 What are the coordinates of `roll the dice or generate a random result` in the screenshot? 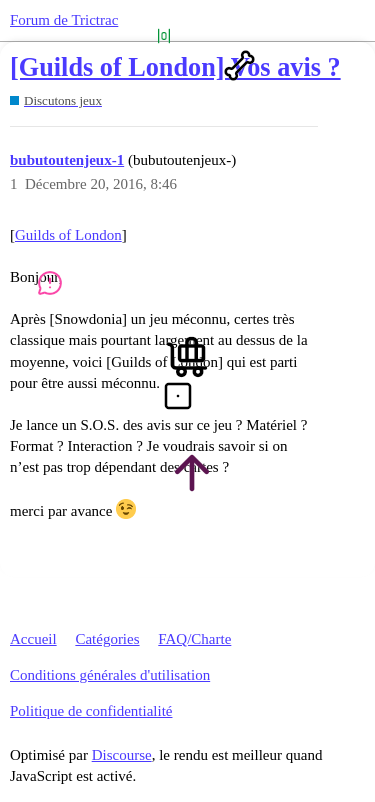 It's located at (178, 396).